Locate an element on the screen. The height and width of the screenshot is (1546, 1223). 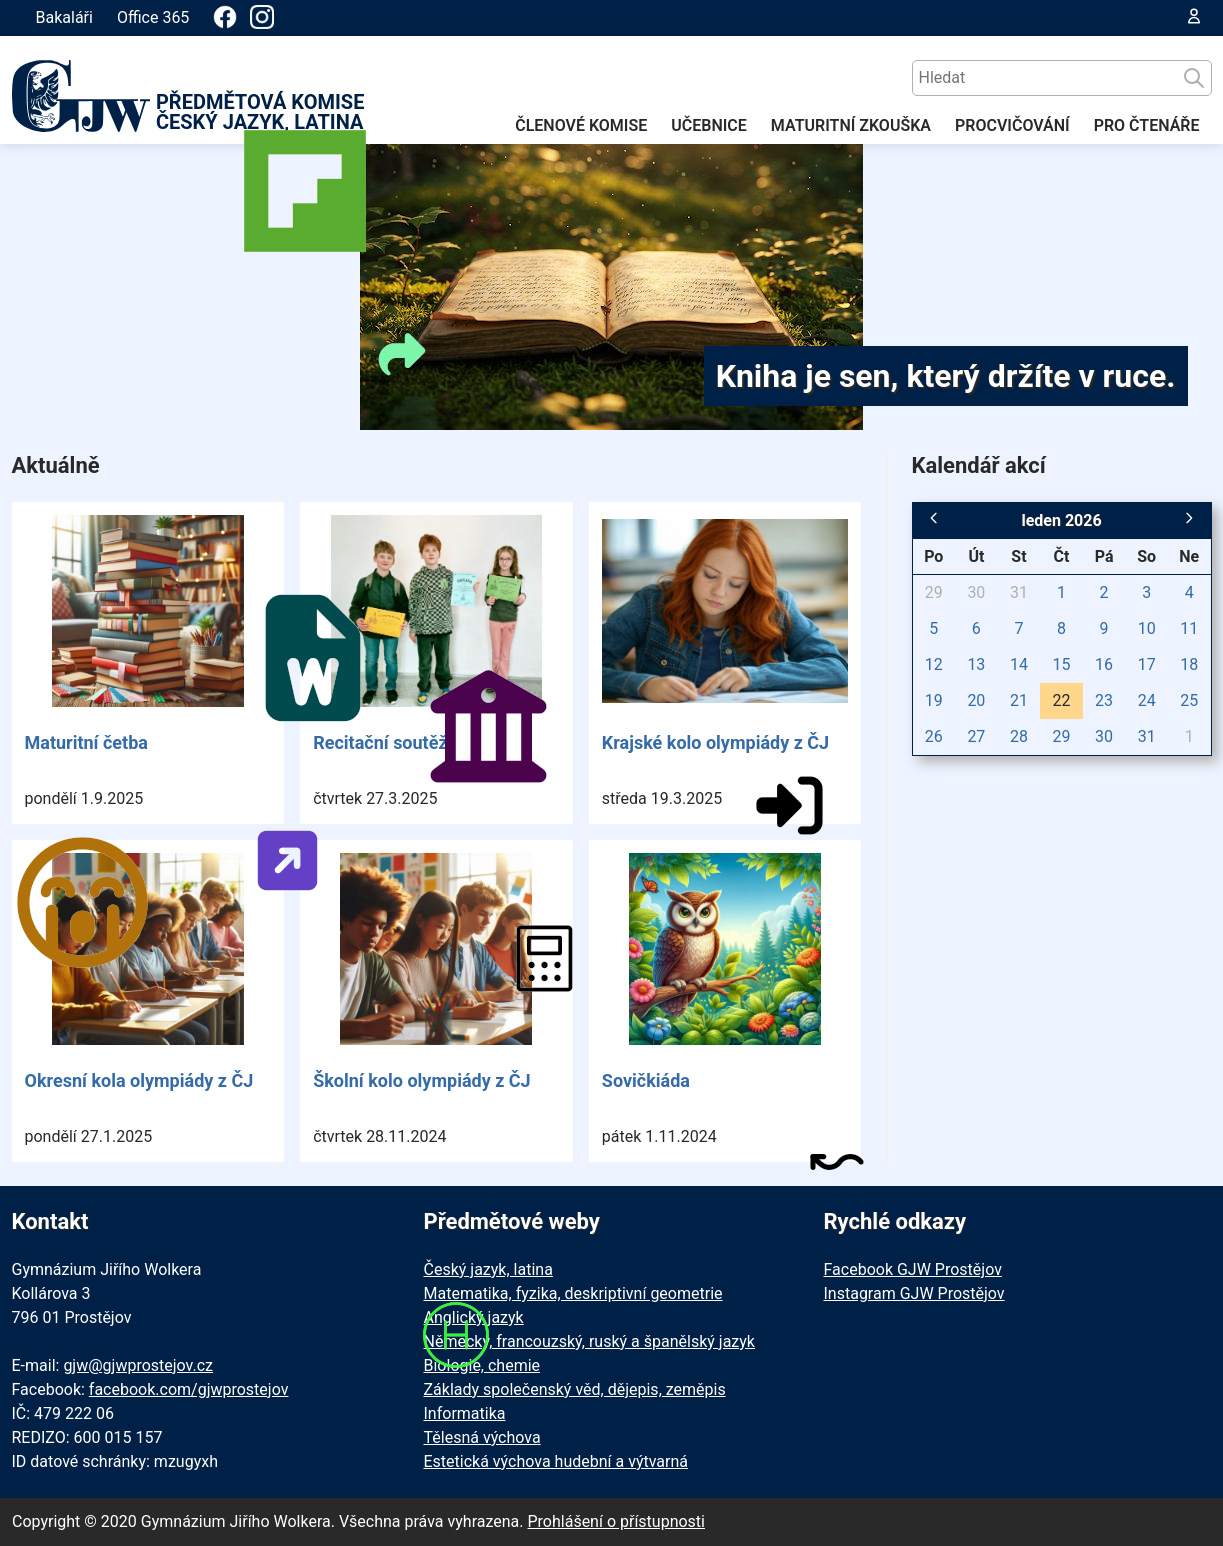
open a Microsoft Word document is located at coordinates (313, 658).